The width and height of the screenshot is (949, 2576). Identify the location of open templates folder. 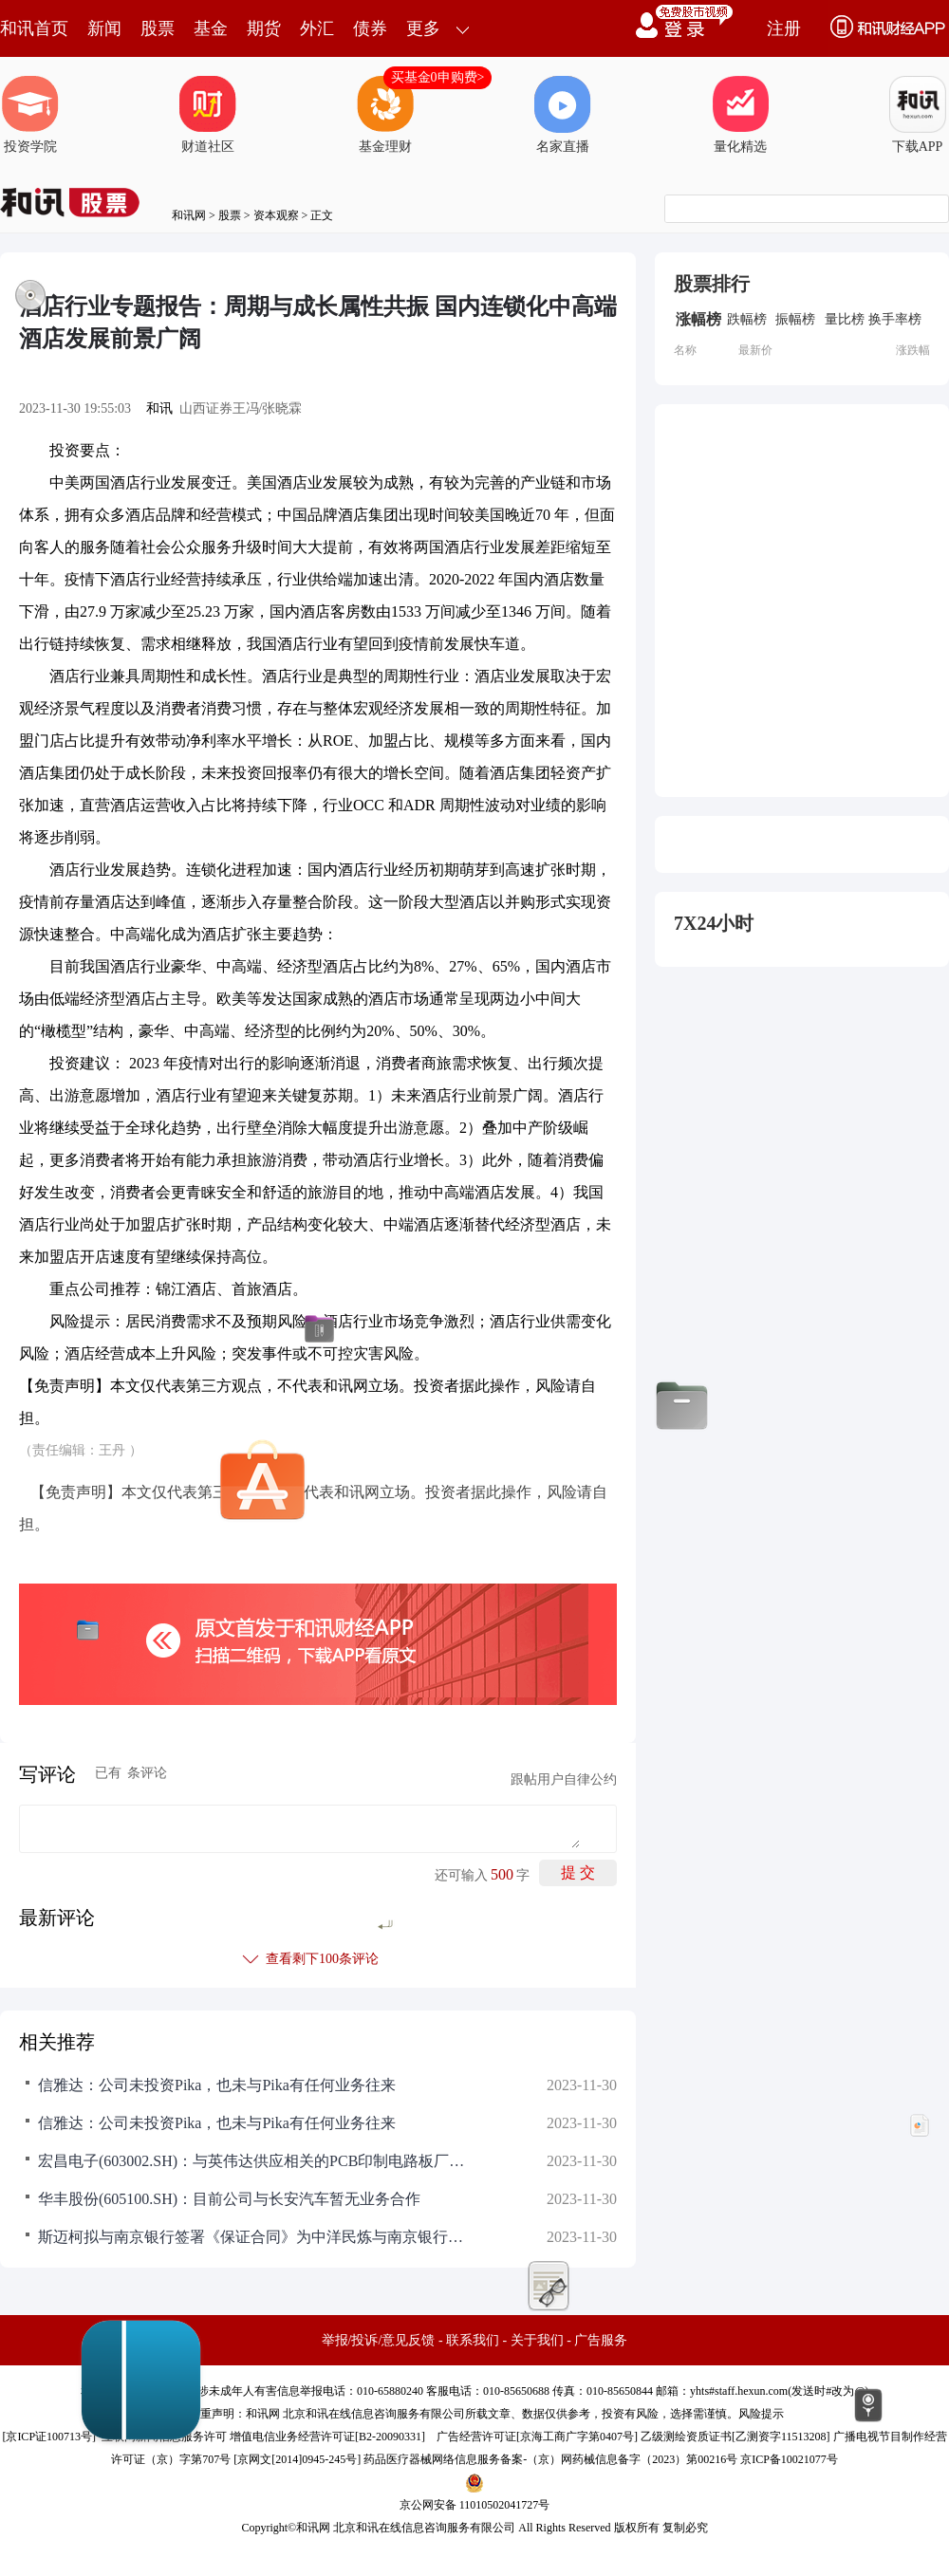
(319, 1328).